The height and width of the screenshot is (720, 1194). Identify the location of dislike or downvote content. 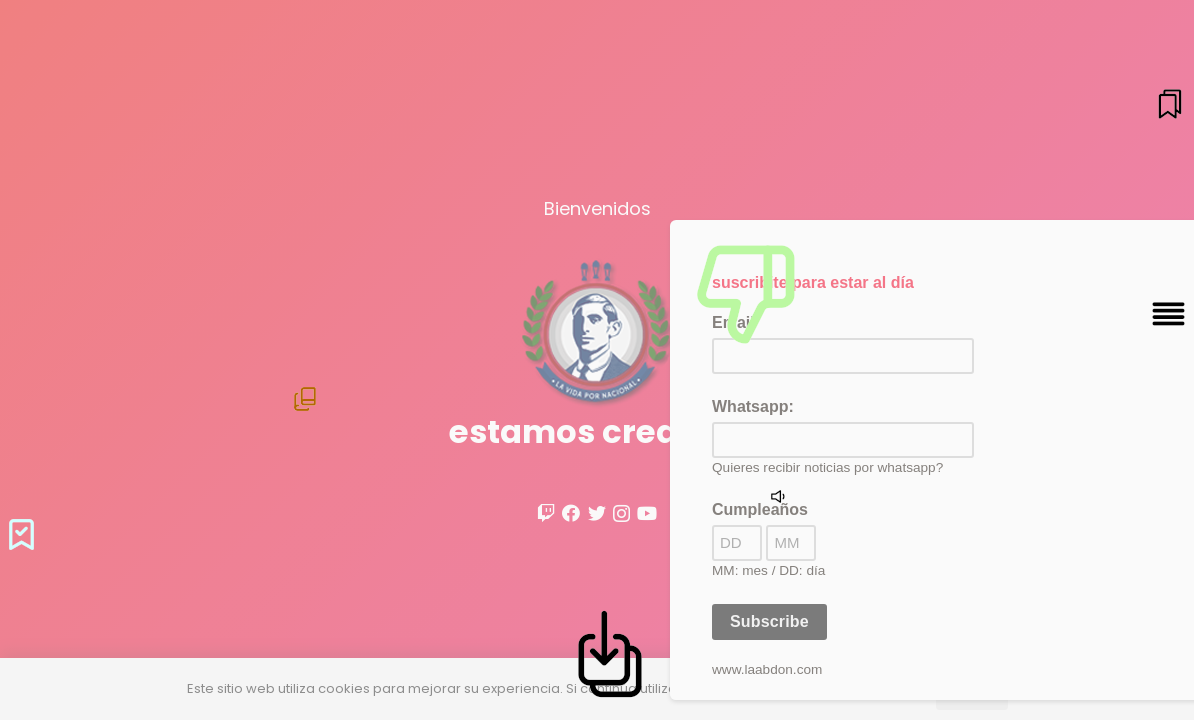
(745, 294).